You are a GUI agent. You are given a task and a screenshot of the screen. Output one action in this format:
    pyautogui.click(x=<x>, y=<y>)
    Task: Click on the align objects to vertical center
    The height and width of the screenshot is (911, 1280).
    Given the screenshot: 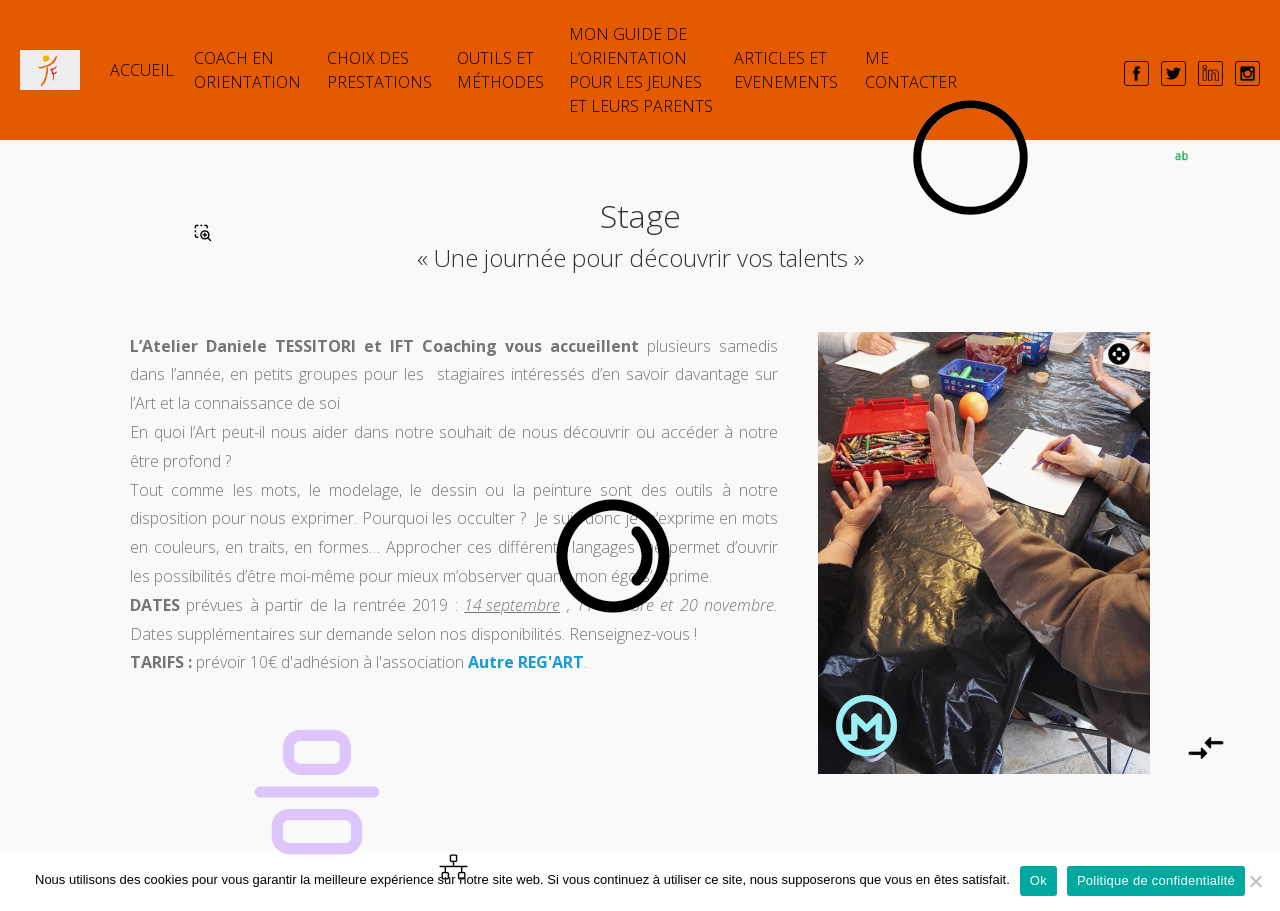 What is the action you would take?
    pyautogui.click(x=317, y=792)
    